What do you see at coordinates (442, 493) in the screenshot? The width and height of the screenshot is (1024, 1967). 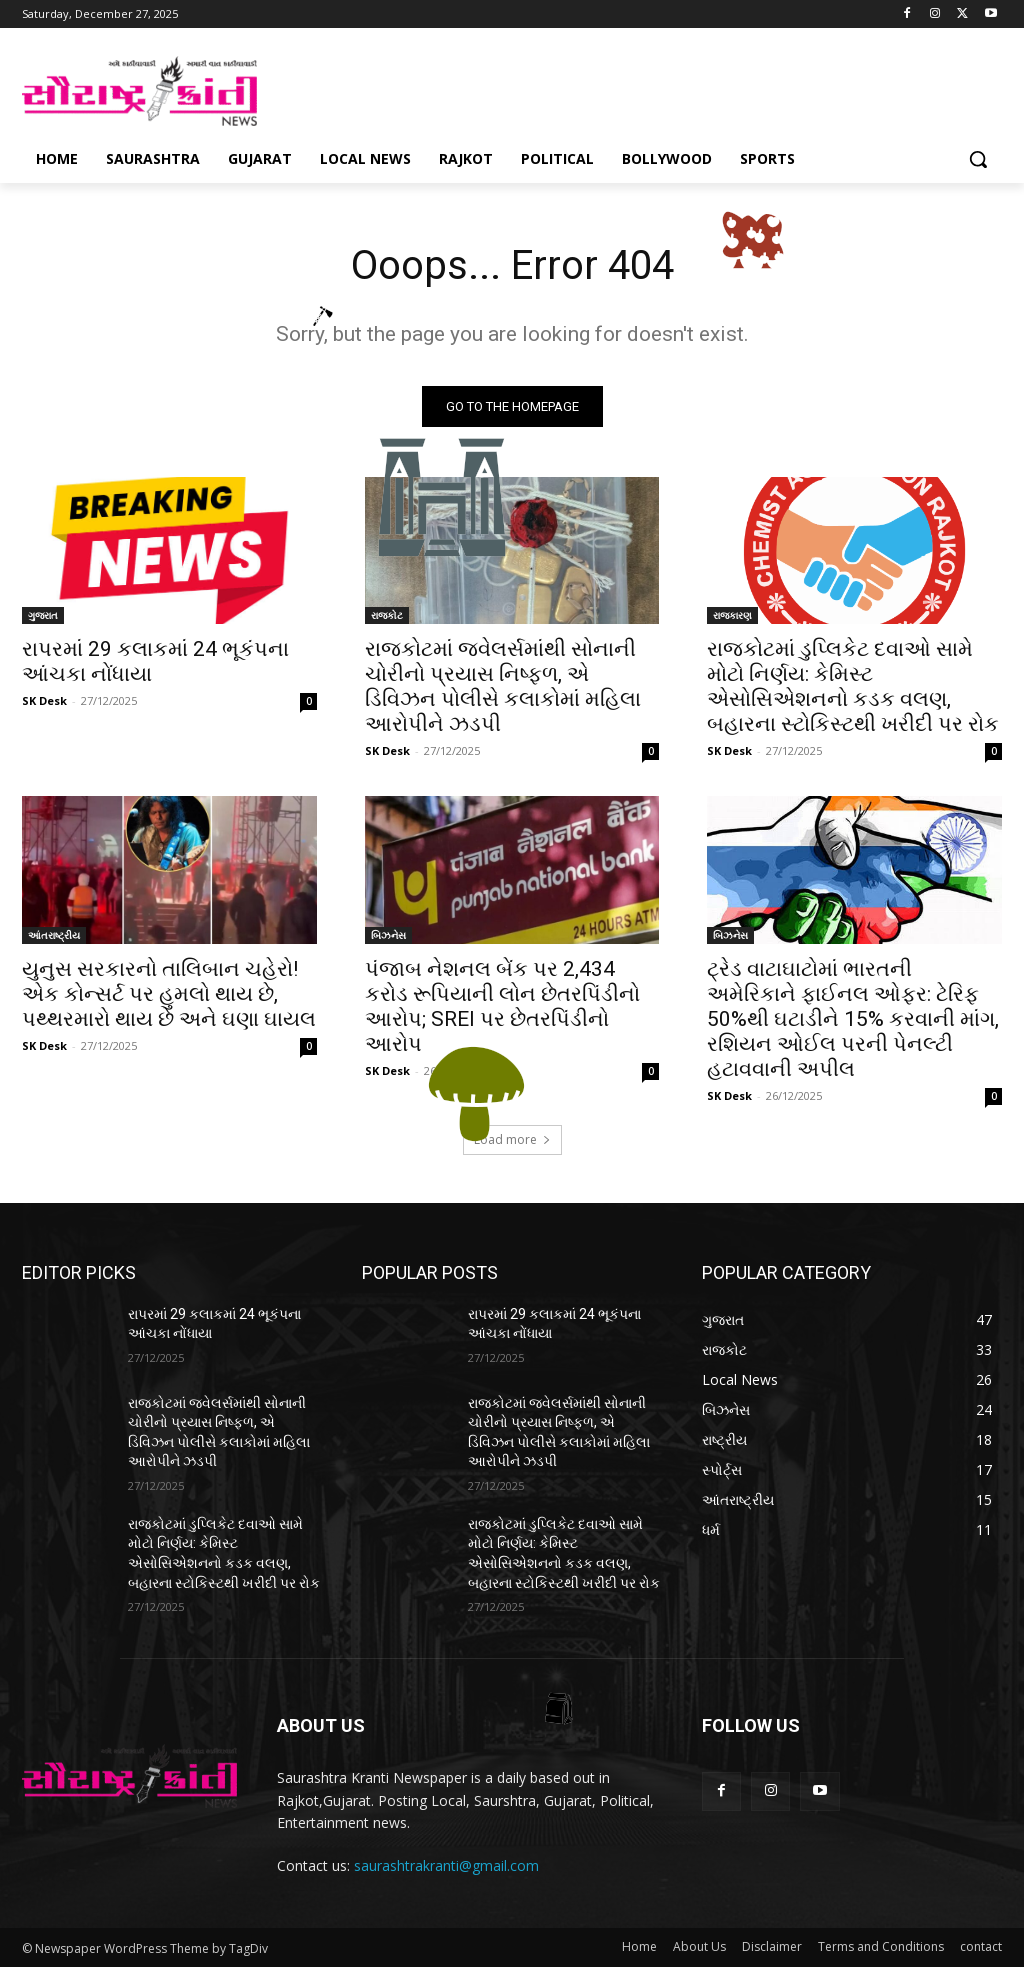 I see `access ancient egypt themed content or levels` at bounding box center [442, 493].